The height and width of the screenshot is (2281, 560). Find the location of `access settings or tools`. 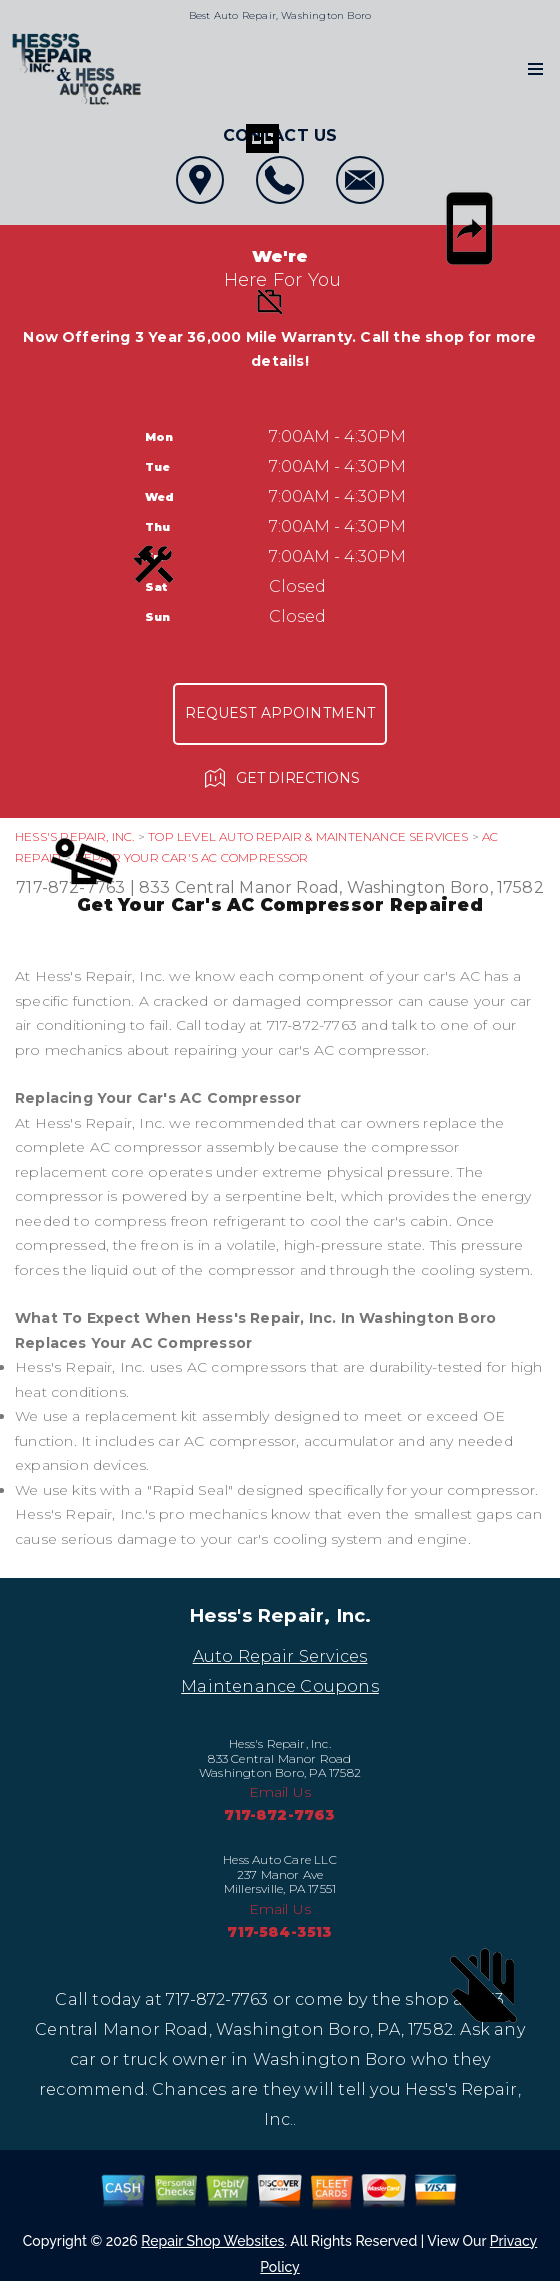

access settings or tools is located at coordinates (153, 564).